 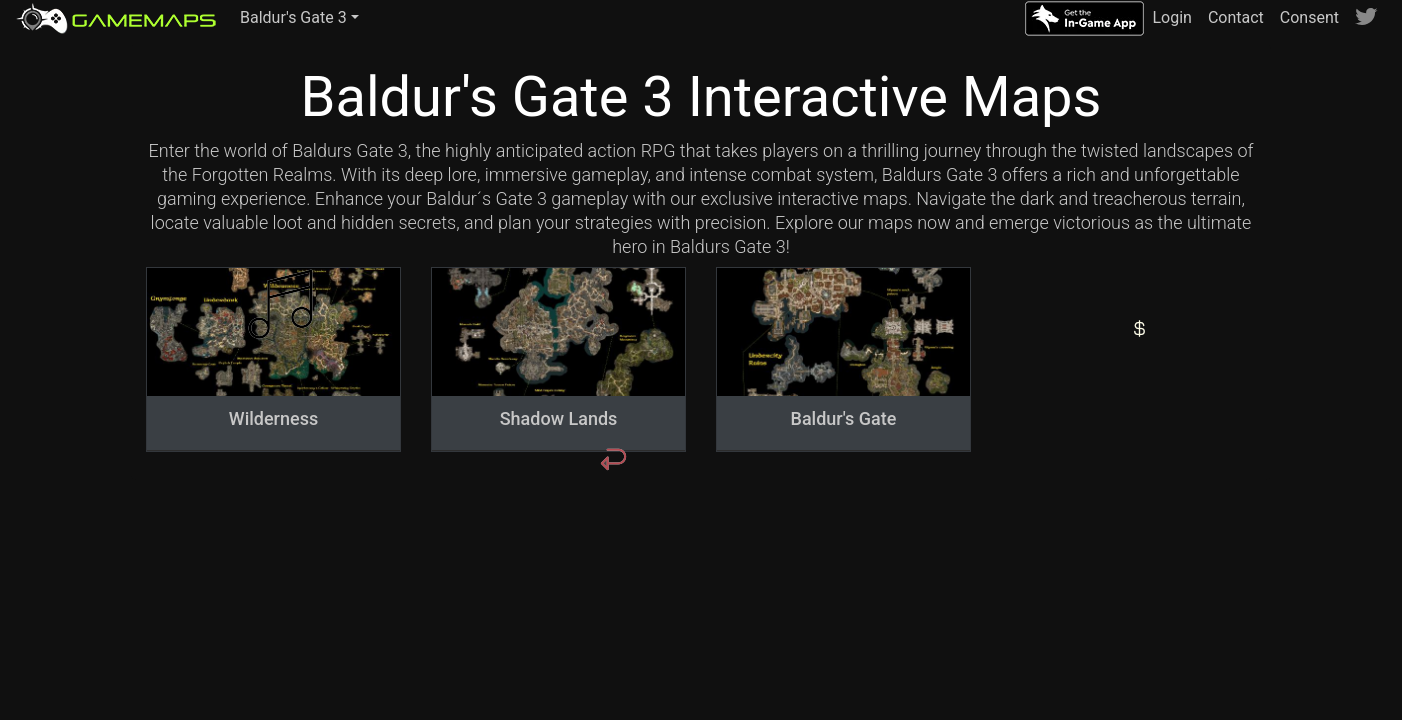 What do you see at coordinates (1139, 328) in the screenshot?
I see `view pricing or payment options` at bounding box center [1139, 328].